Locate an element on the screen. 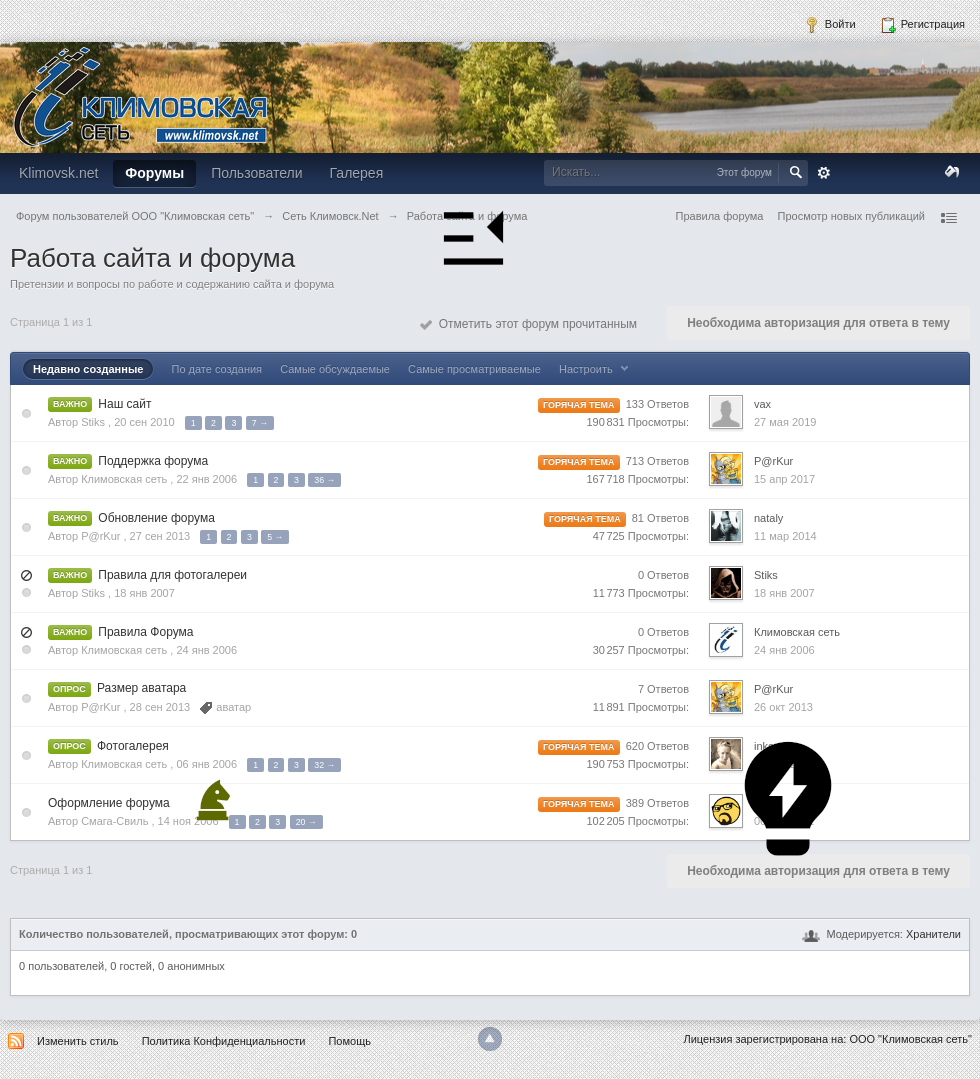  play chess game is located at coordinates (213, 801).